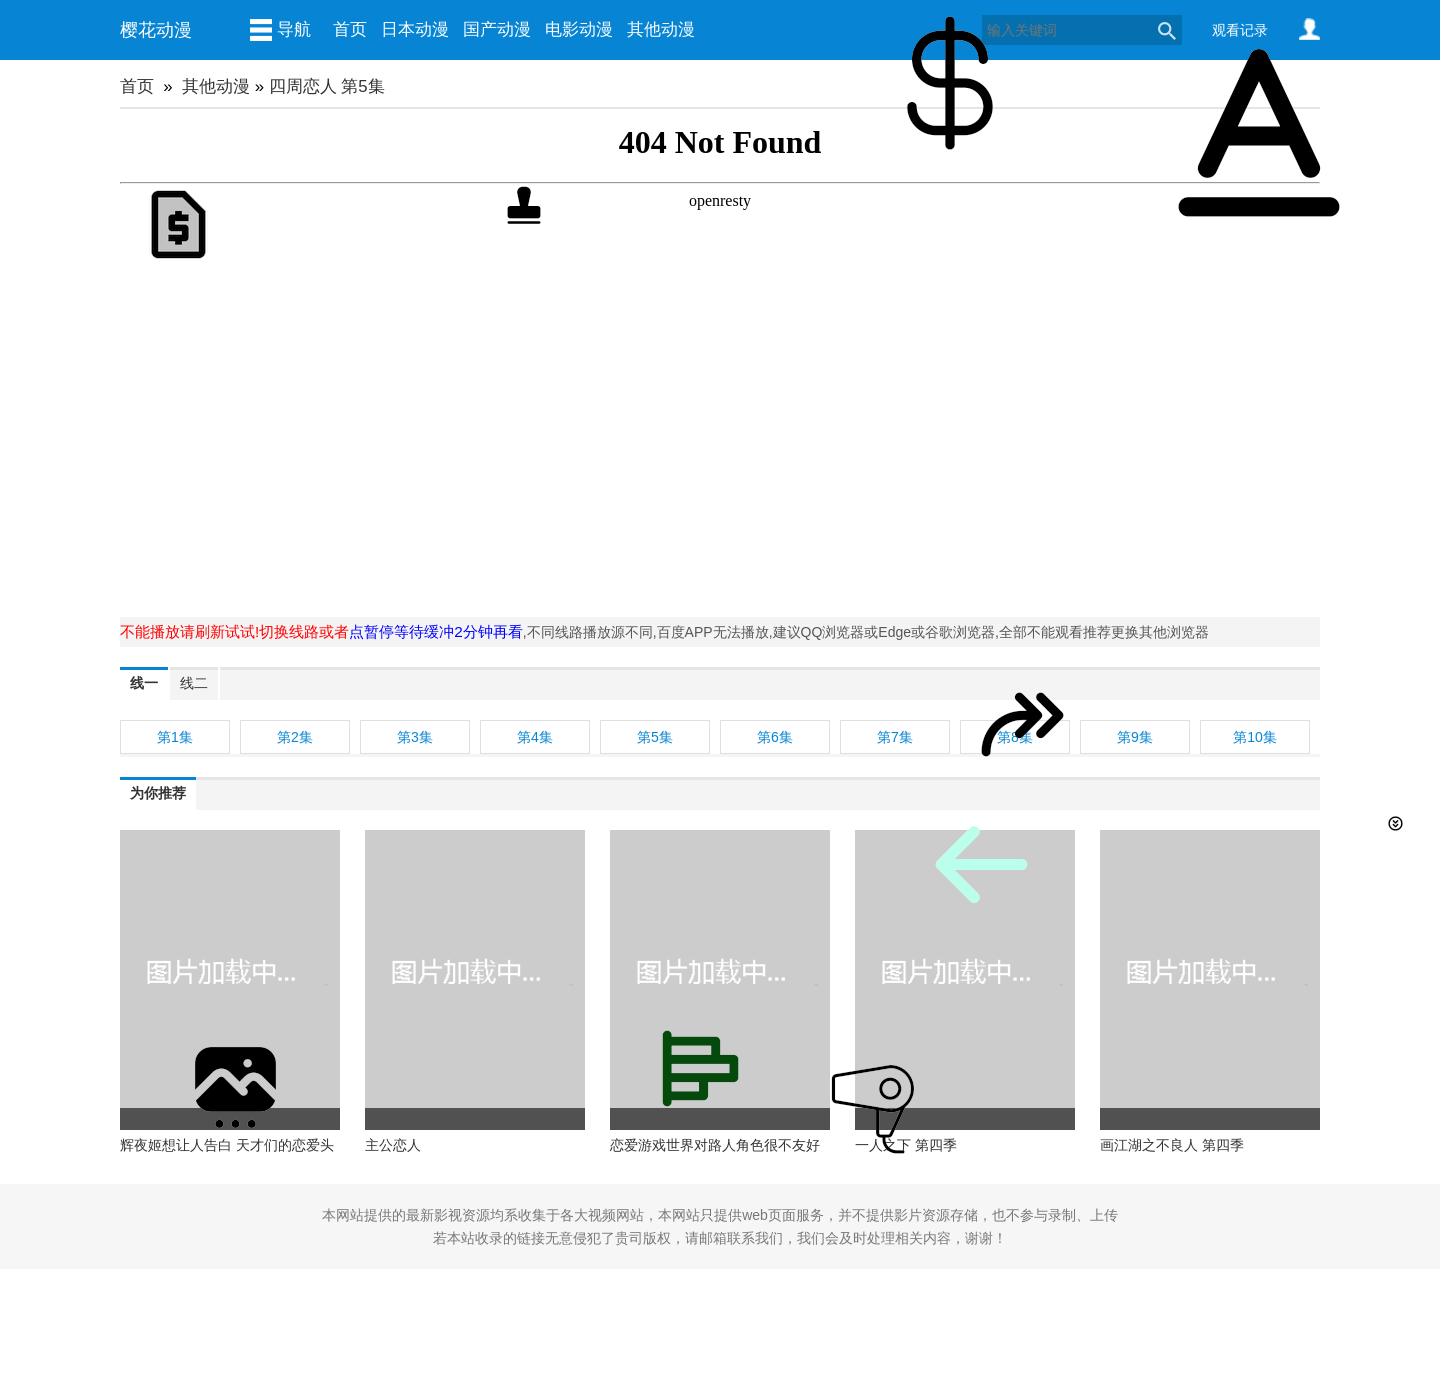 The image size is (1440, 1389). I want to click on view instant photos or polaroid-style images, so click(235, 1087).